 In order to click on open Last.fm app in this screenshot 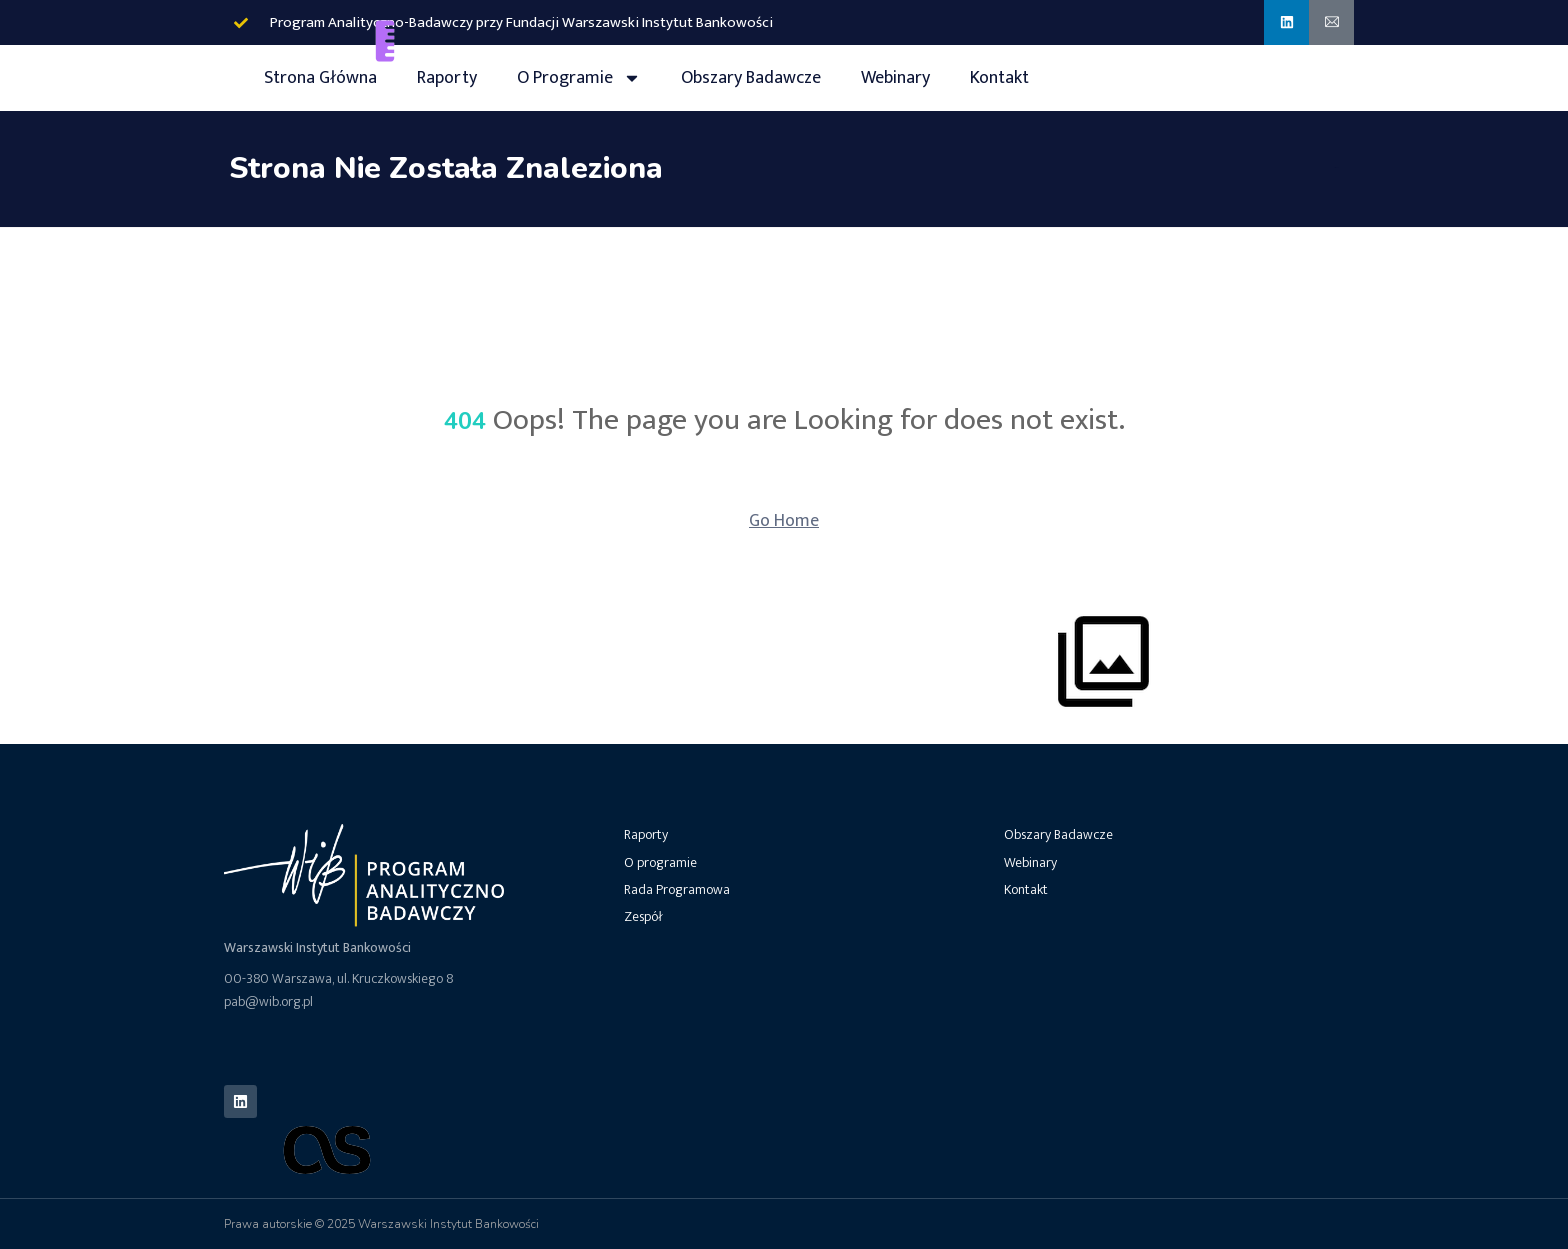, I will do `click(327, 1150)`.